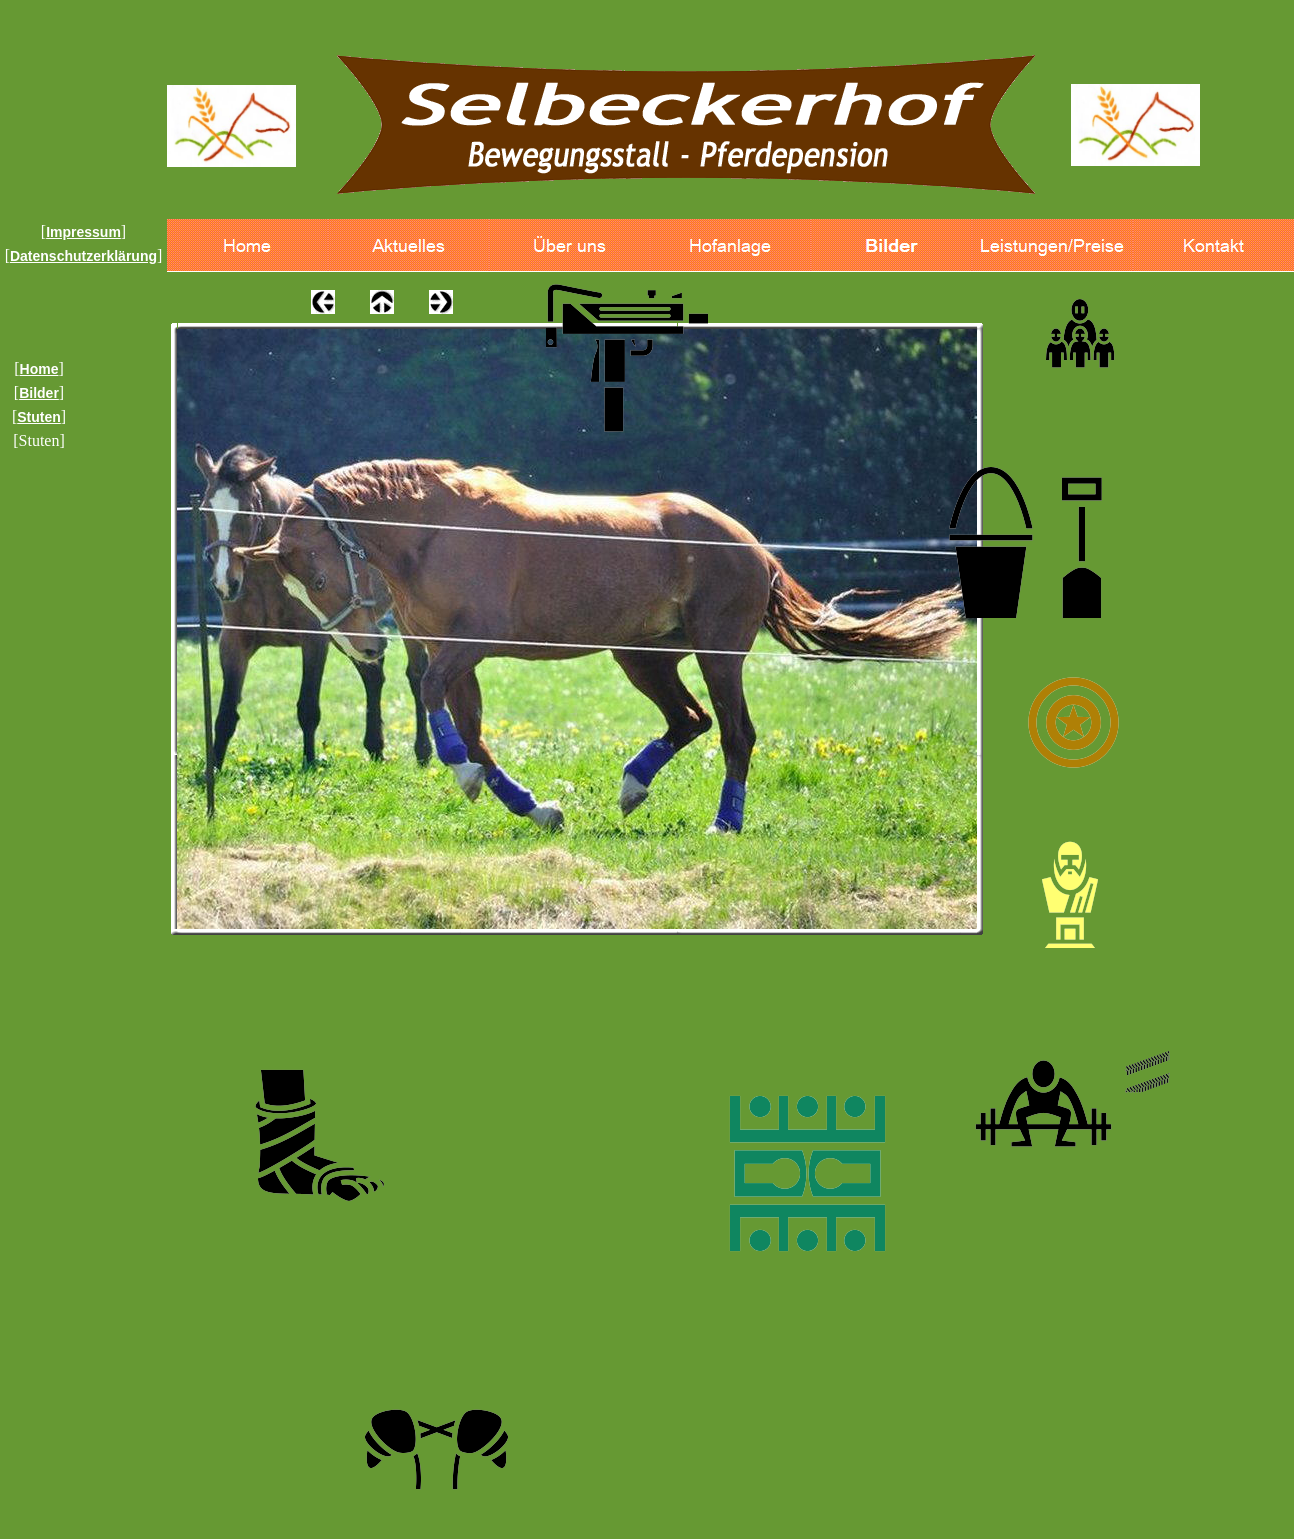  What do you see at coordinates (319, 1135) in the screenshot?
I see `indicates foot injury or bandaged condition` at bounding box center [319, 1135].